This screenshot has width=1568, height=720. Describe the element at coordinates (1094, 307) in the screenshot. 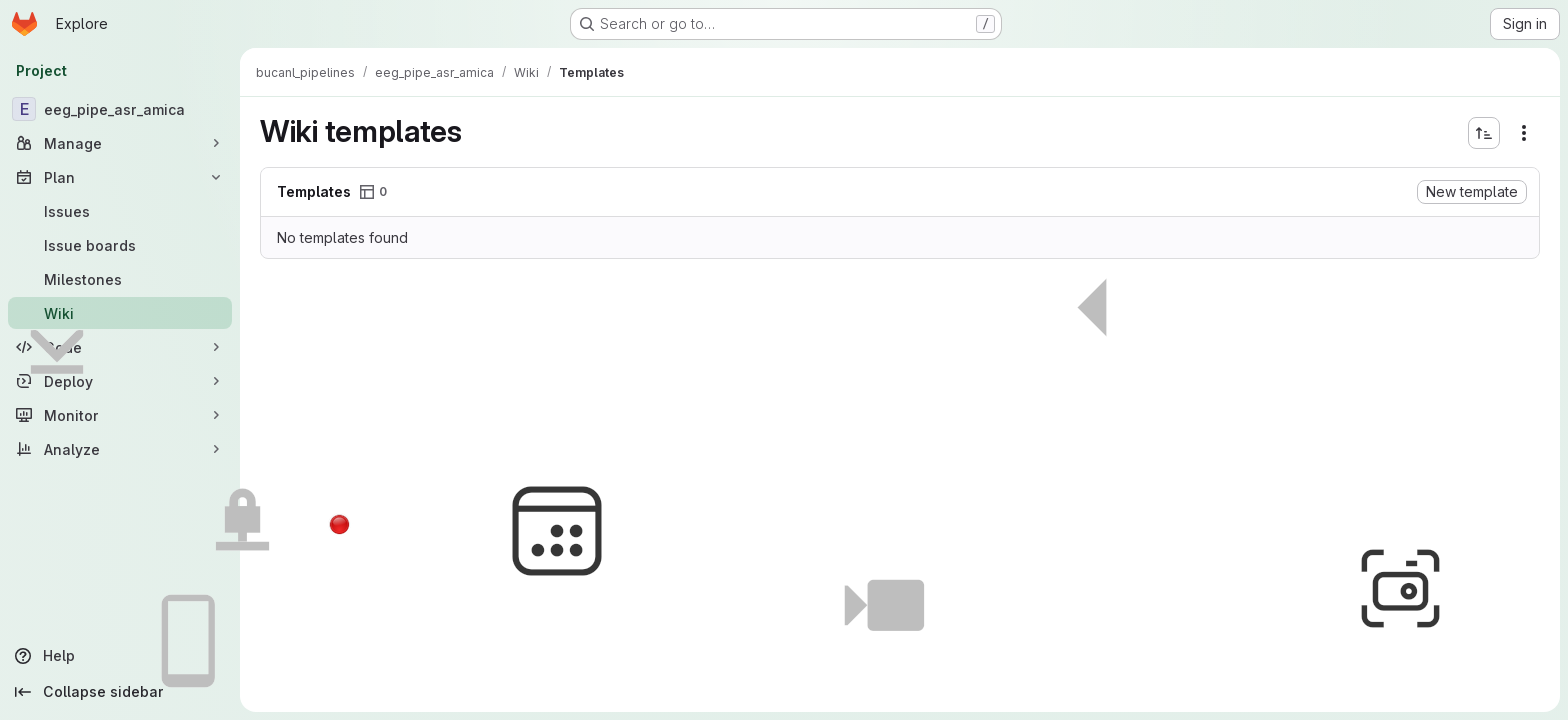

I see `navigate to the previous item or screen` at that location.